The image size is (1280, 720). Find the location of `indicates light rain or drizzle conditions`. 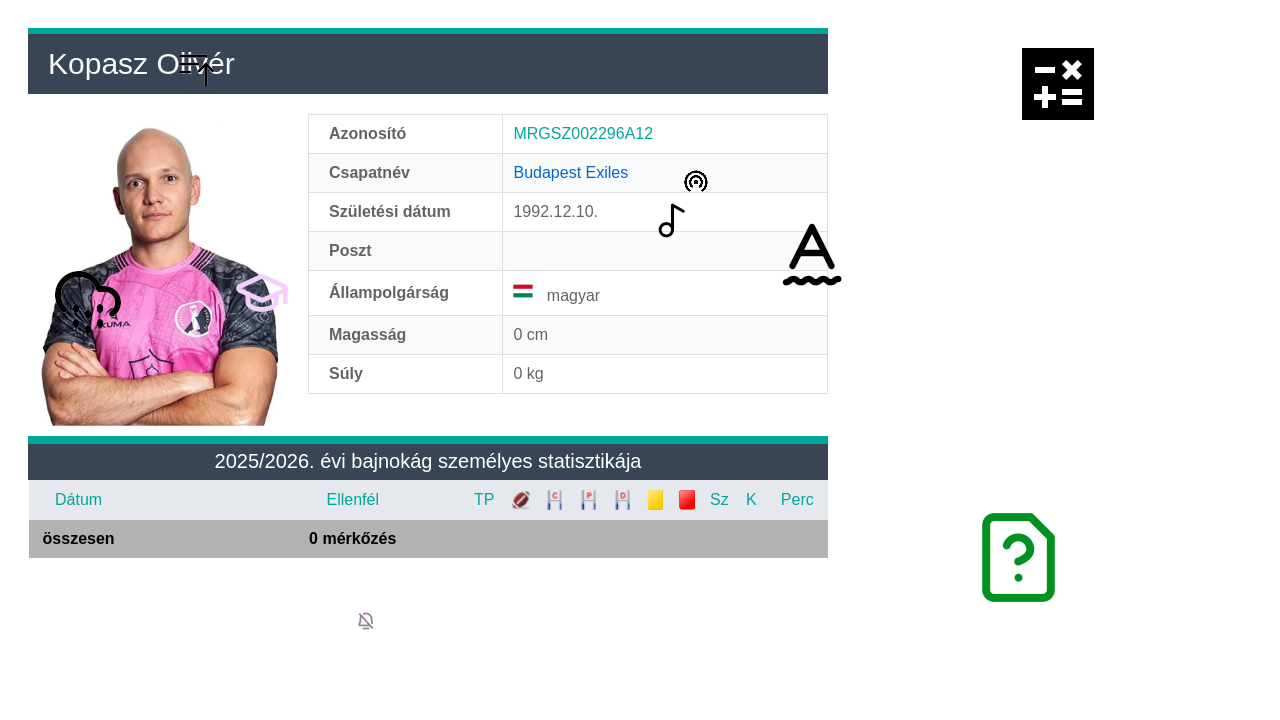

indicates light rain or drizzle conditions is located at coordinates (88, 301).